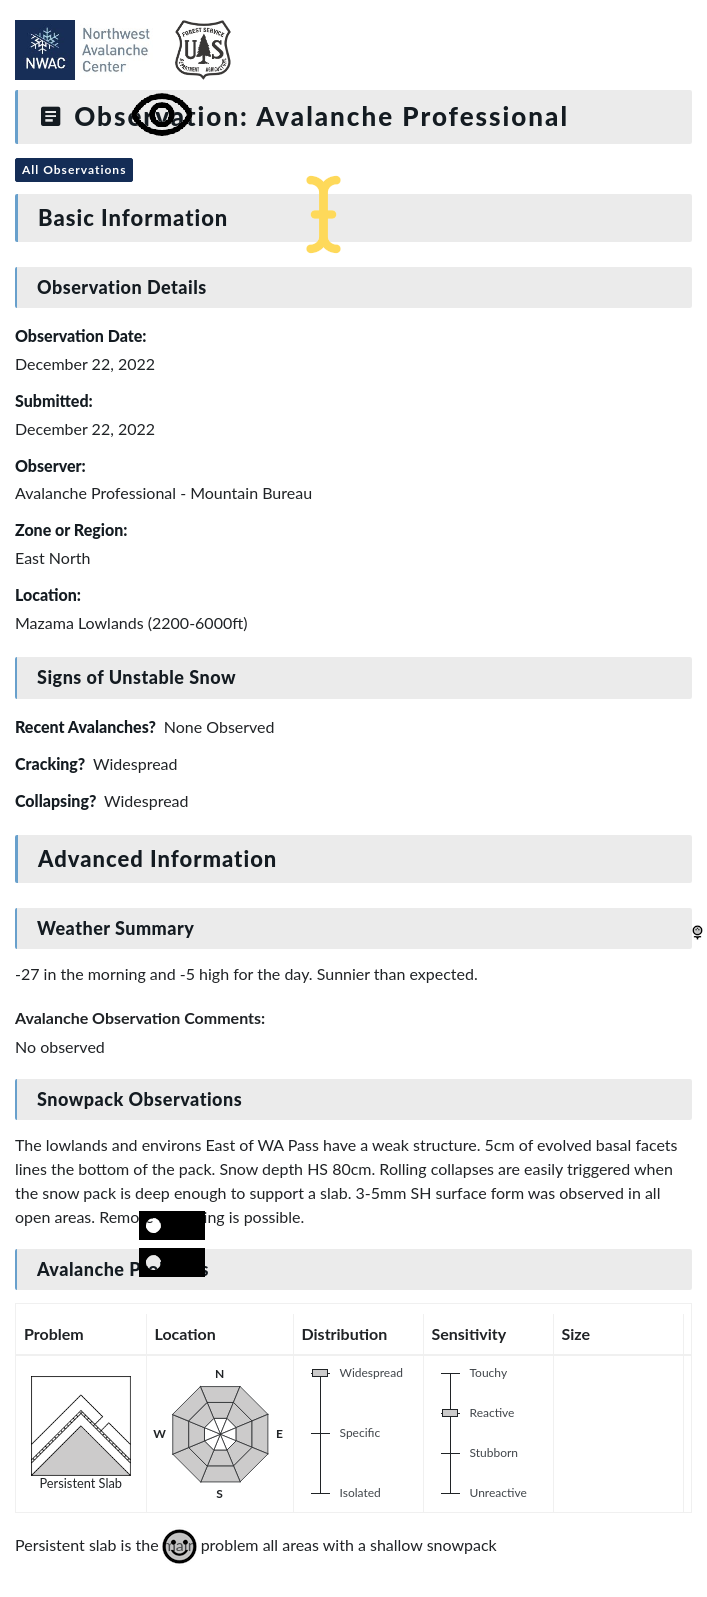 The image size is (707, 1597). Describe the element at coordinates (172, 1244) in the screenshot. I see `access server or DNS settings` at that location.